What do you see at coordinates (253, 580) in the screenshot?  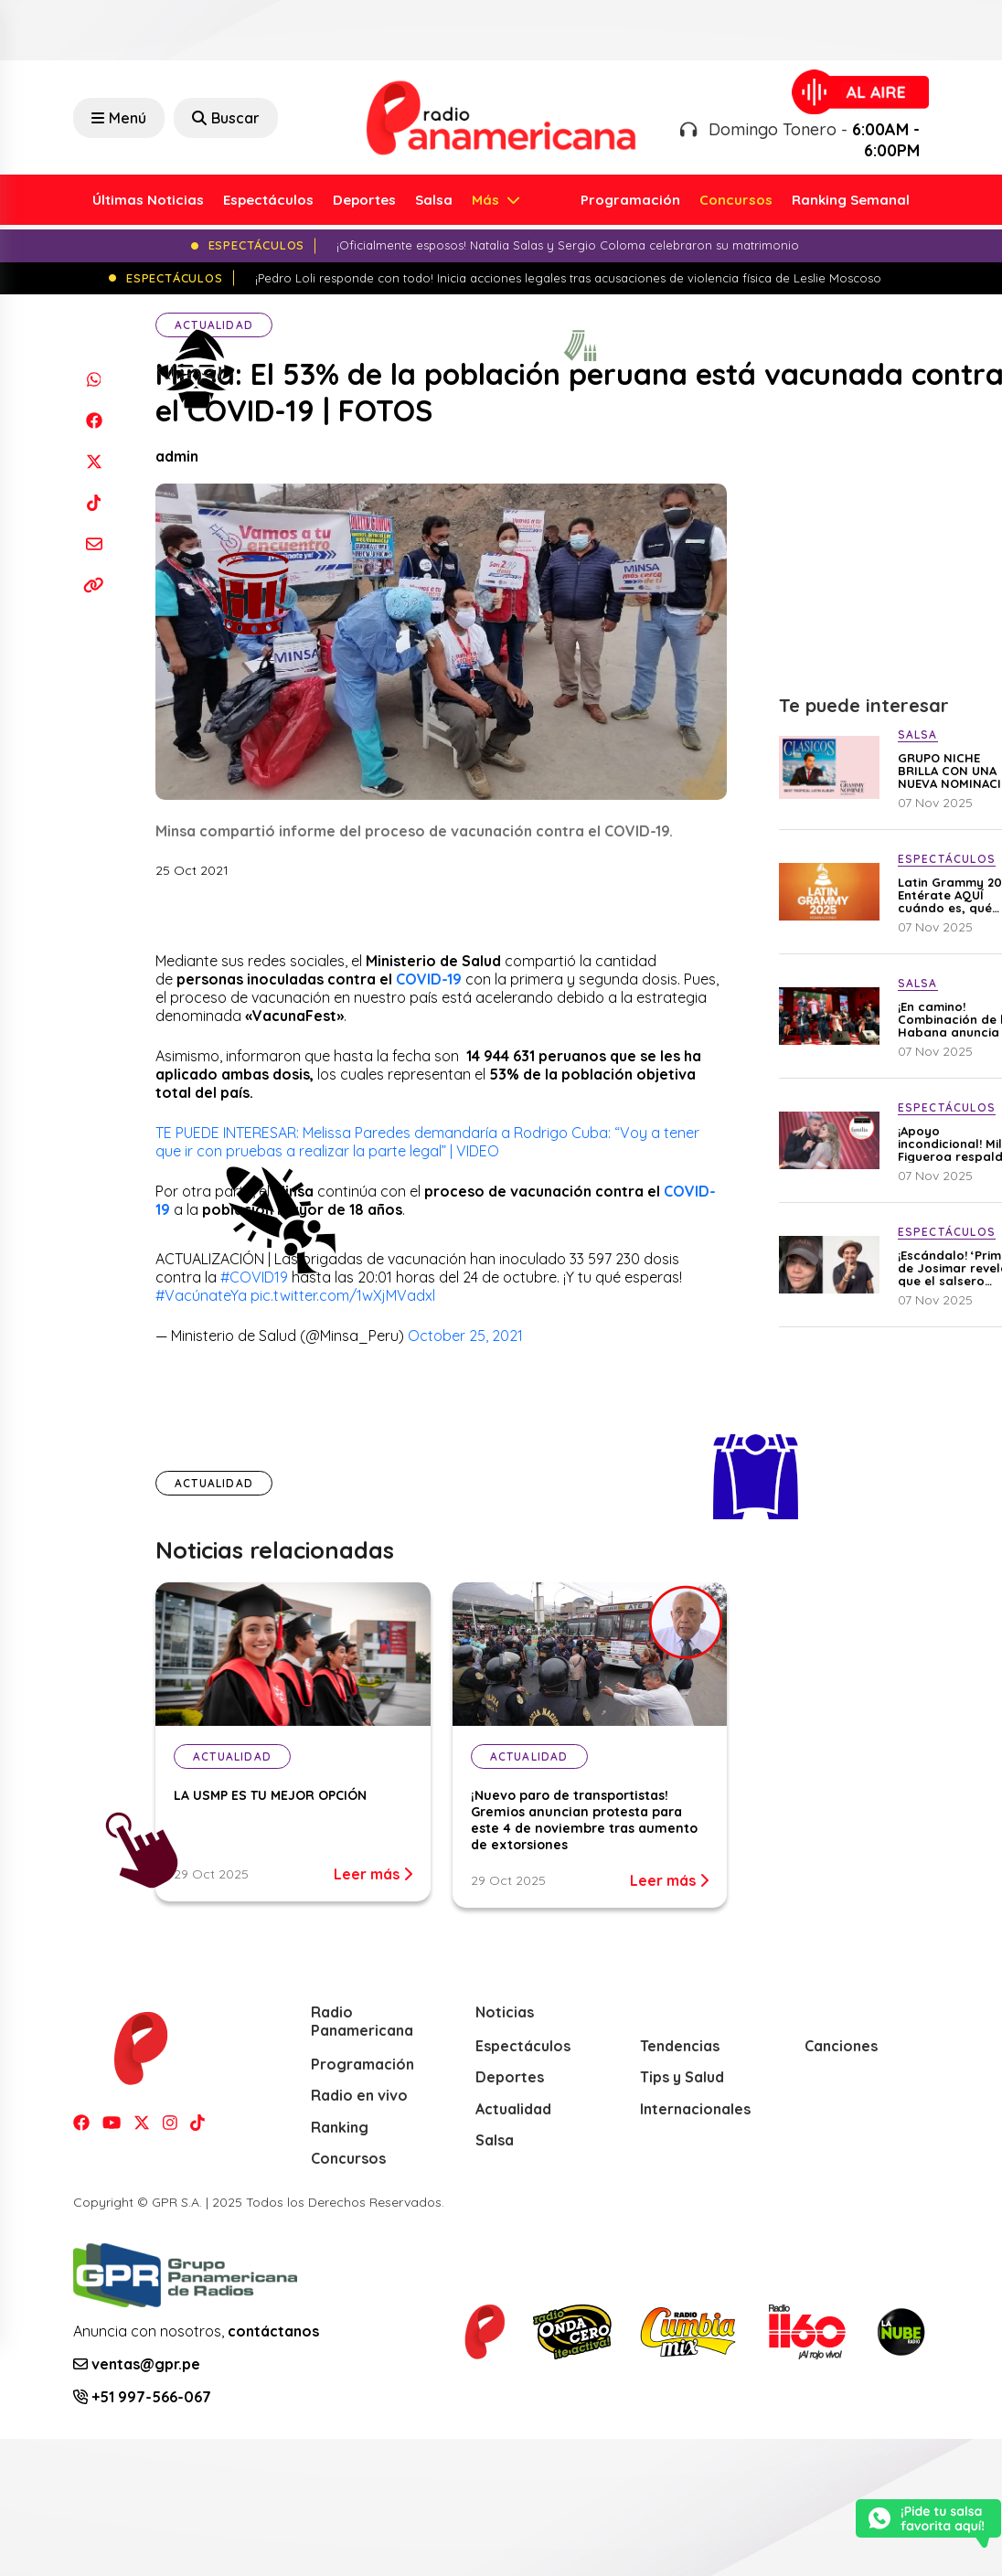 I see `indicates a full inventory or storage container` at bounding box center [253, 580].